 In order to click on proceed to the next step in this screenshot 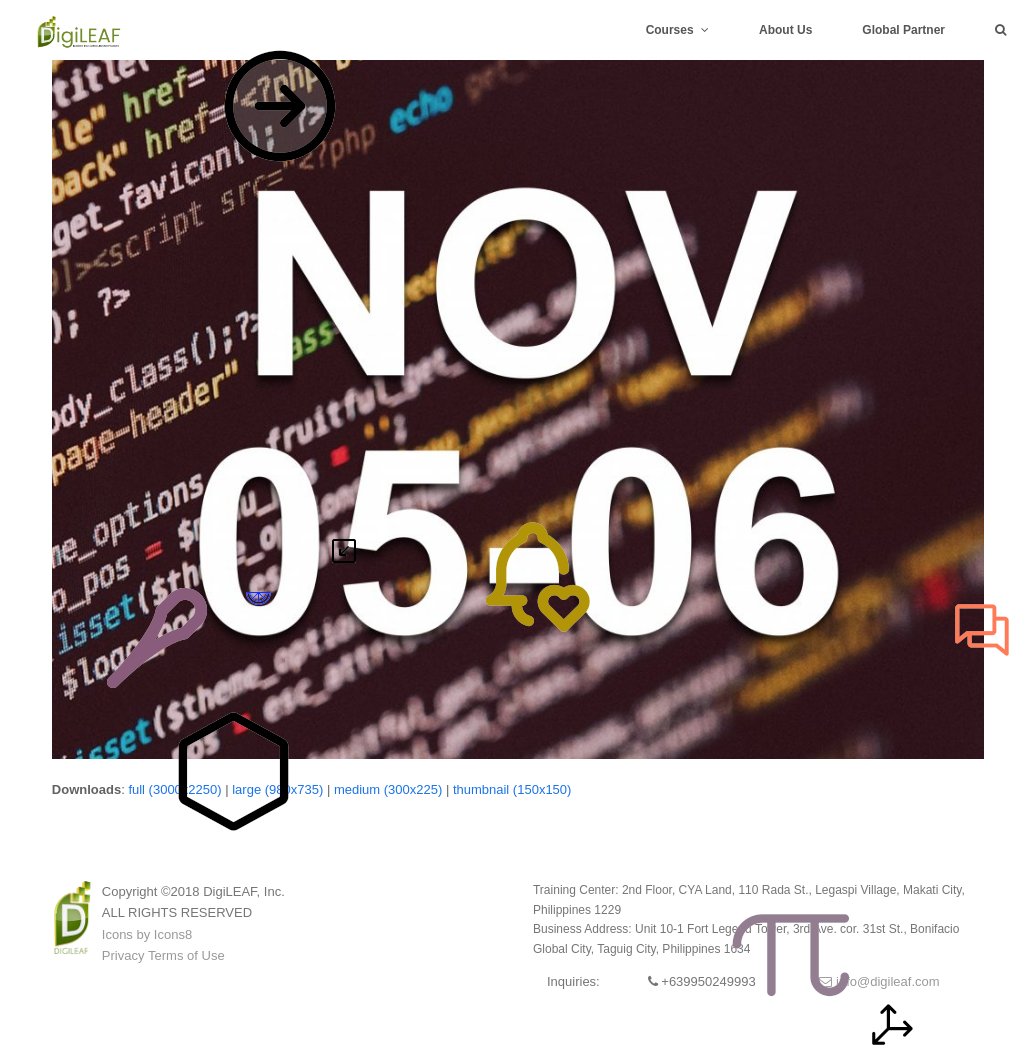, I will do `click(280, 106)`.